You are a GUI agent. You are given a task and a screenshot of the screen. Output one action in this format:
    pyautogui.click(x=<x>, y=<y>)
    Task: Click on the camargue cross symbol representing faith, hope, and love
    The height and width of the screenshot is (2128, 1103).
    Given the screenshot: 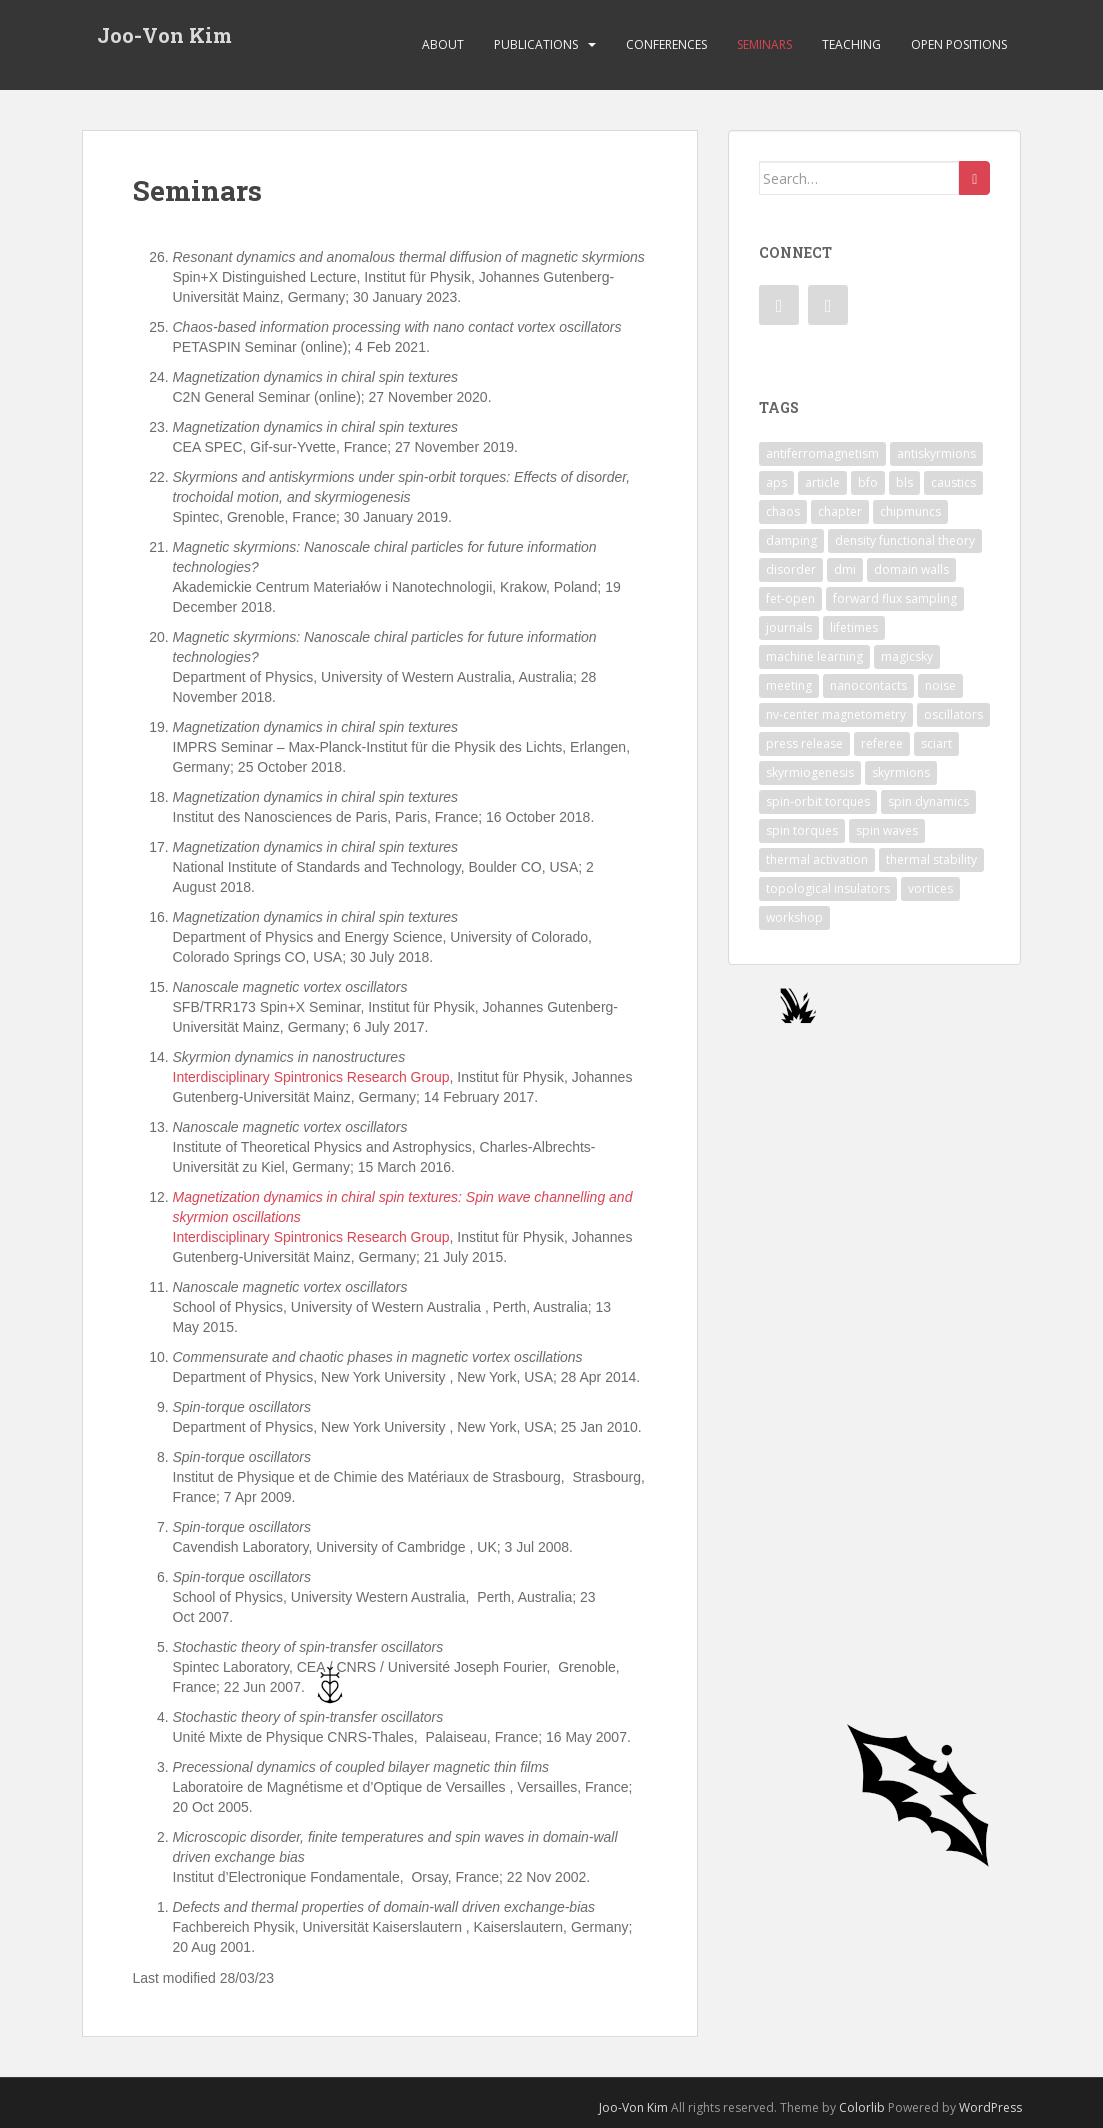 What is the action you would take?
    pyautogui.click(x=330, y=1685)
    